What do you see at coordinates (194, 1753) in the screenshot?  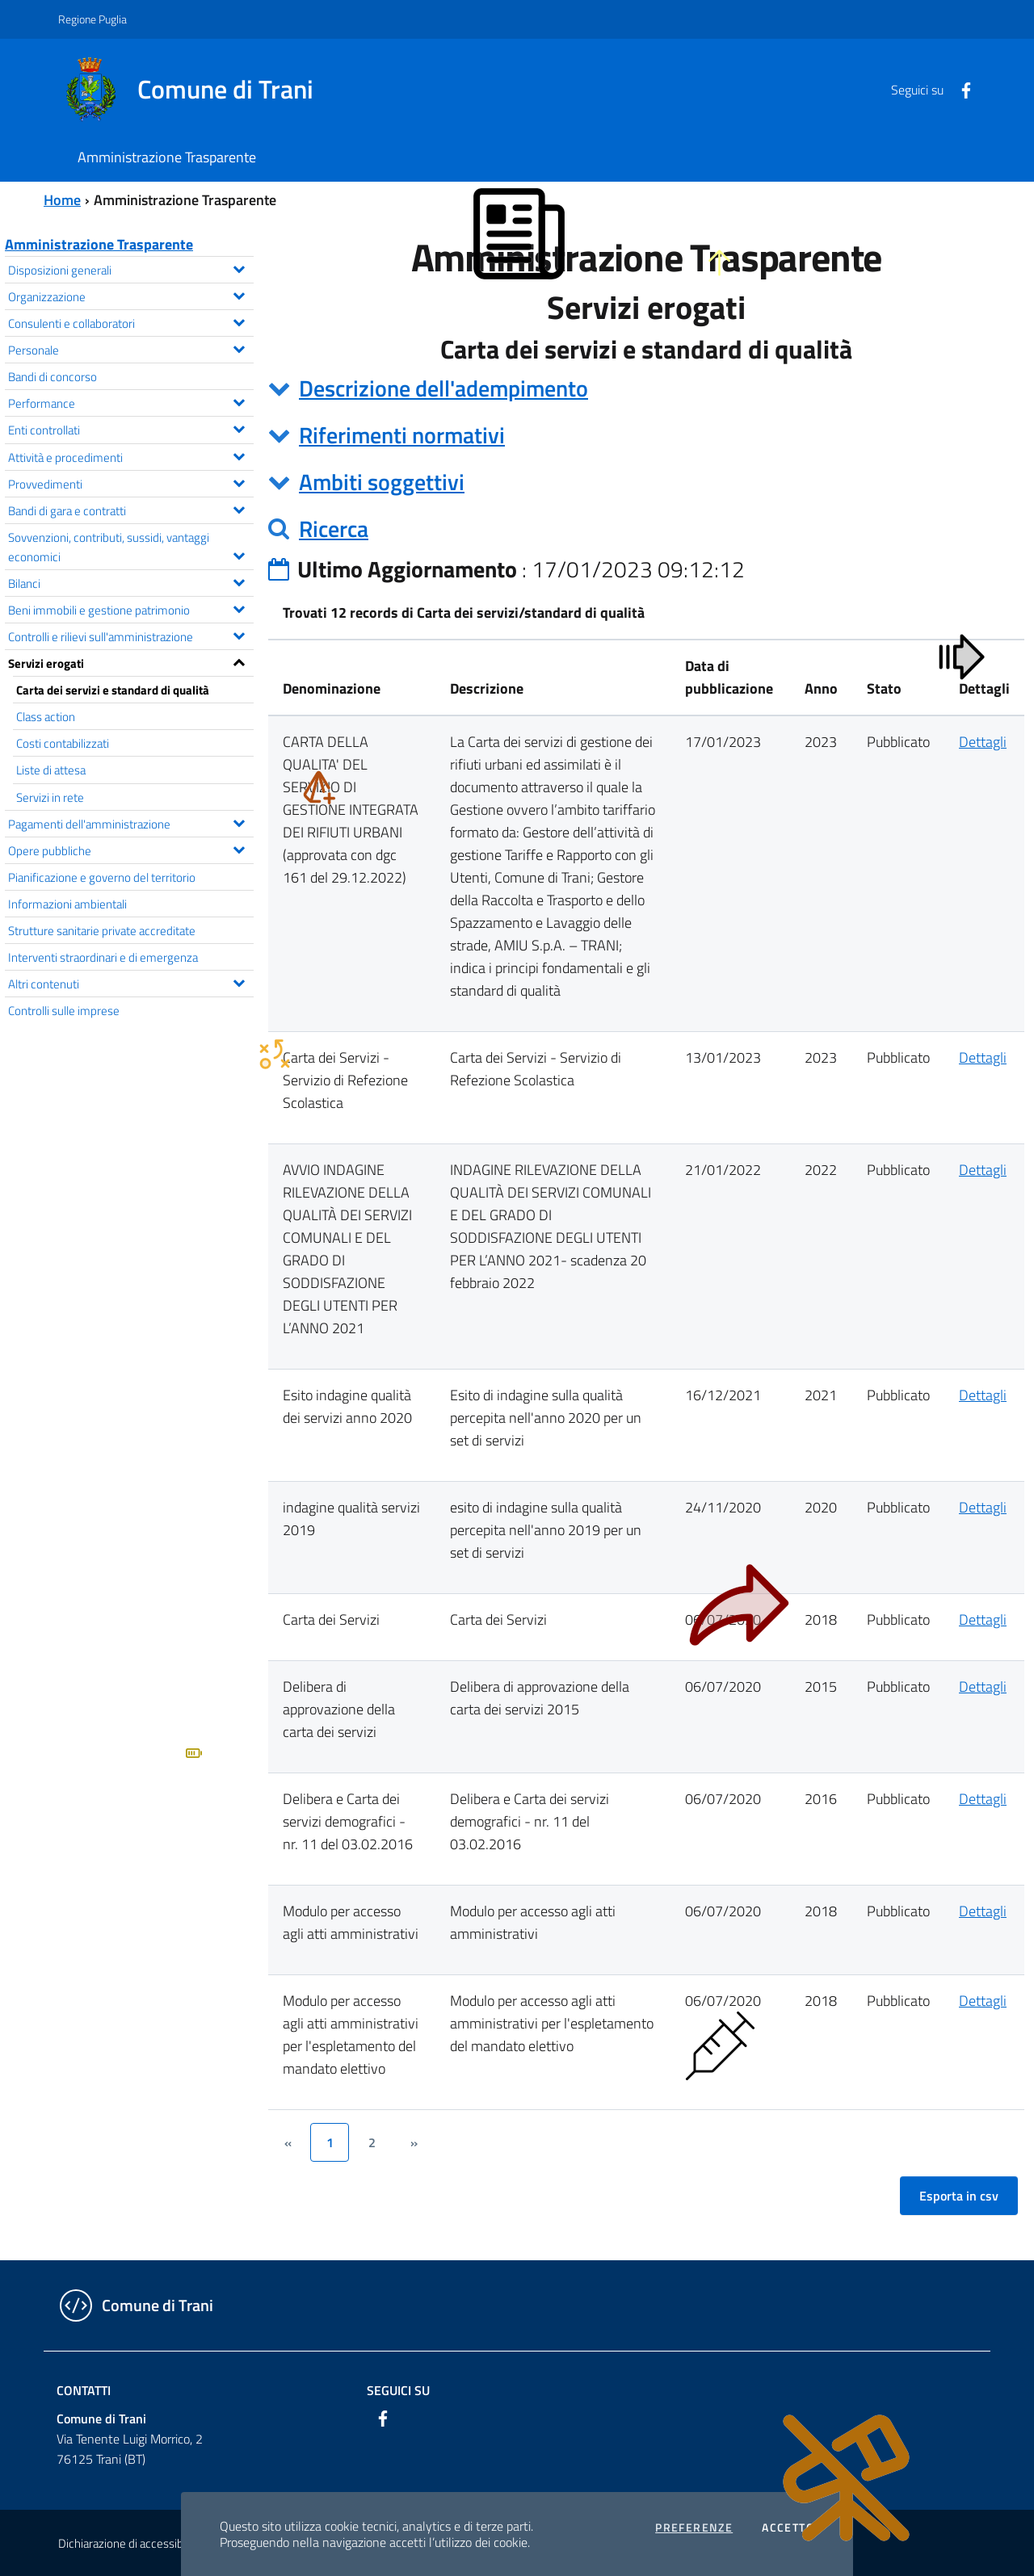 I see `indicates high battery level` at bounding box center [194, 1753].